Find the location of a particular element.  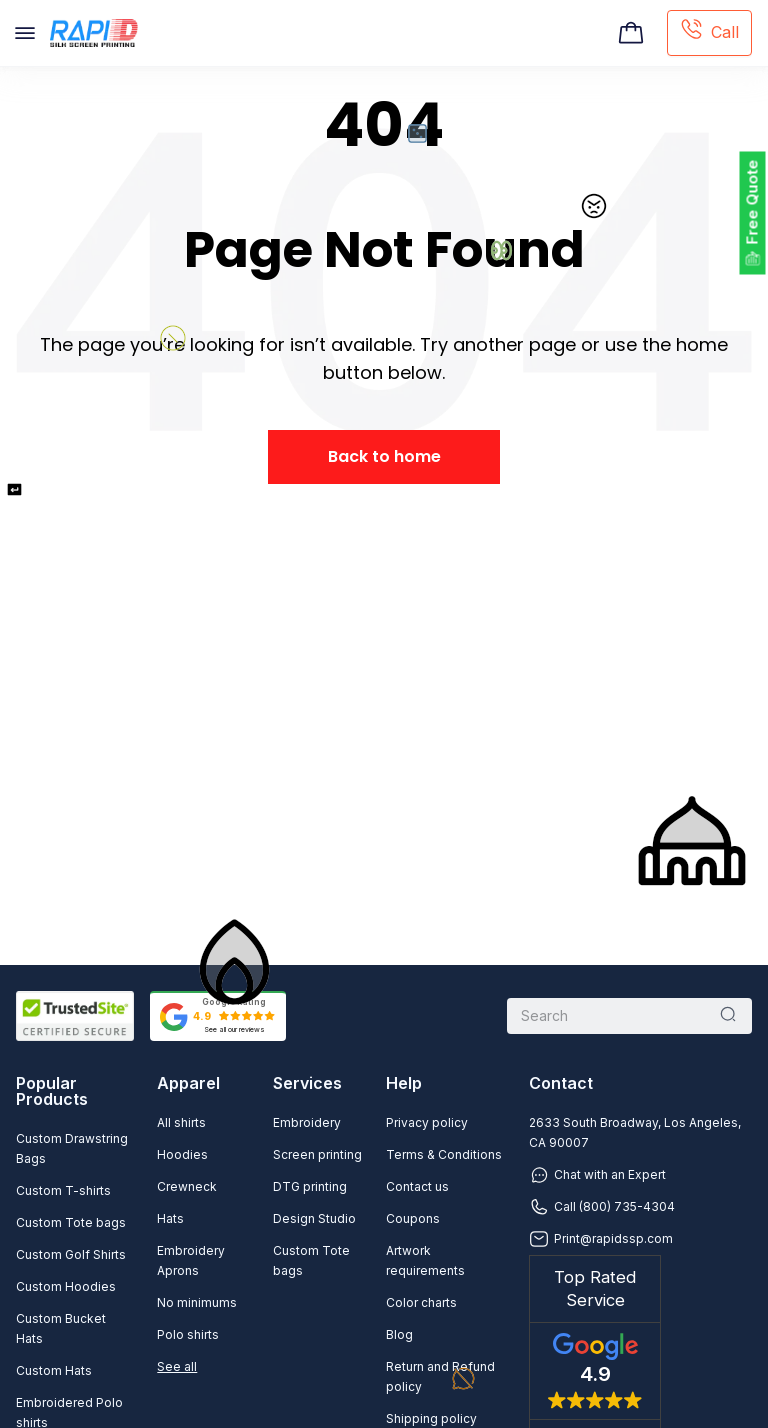

indicates trending or popular content is located at coordinates (234, 963).